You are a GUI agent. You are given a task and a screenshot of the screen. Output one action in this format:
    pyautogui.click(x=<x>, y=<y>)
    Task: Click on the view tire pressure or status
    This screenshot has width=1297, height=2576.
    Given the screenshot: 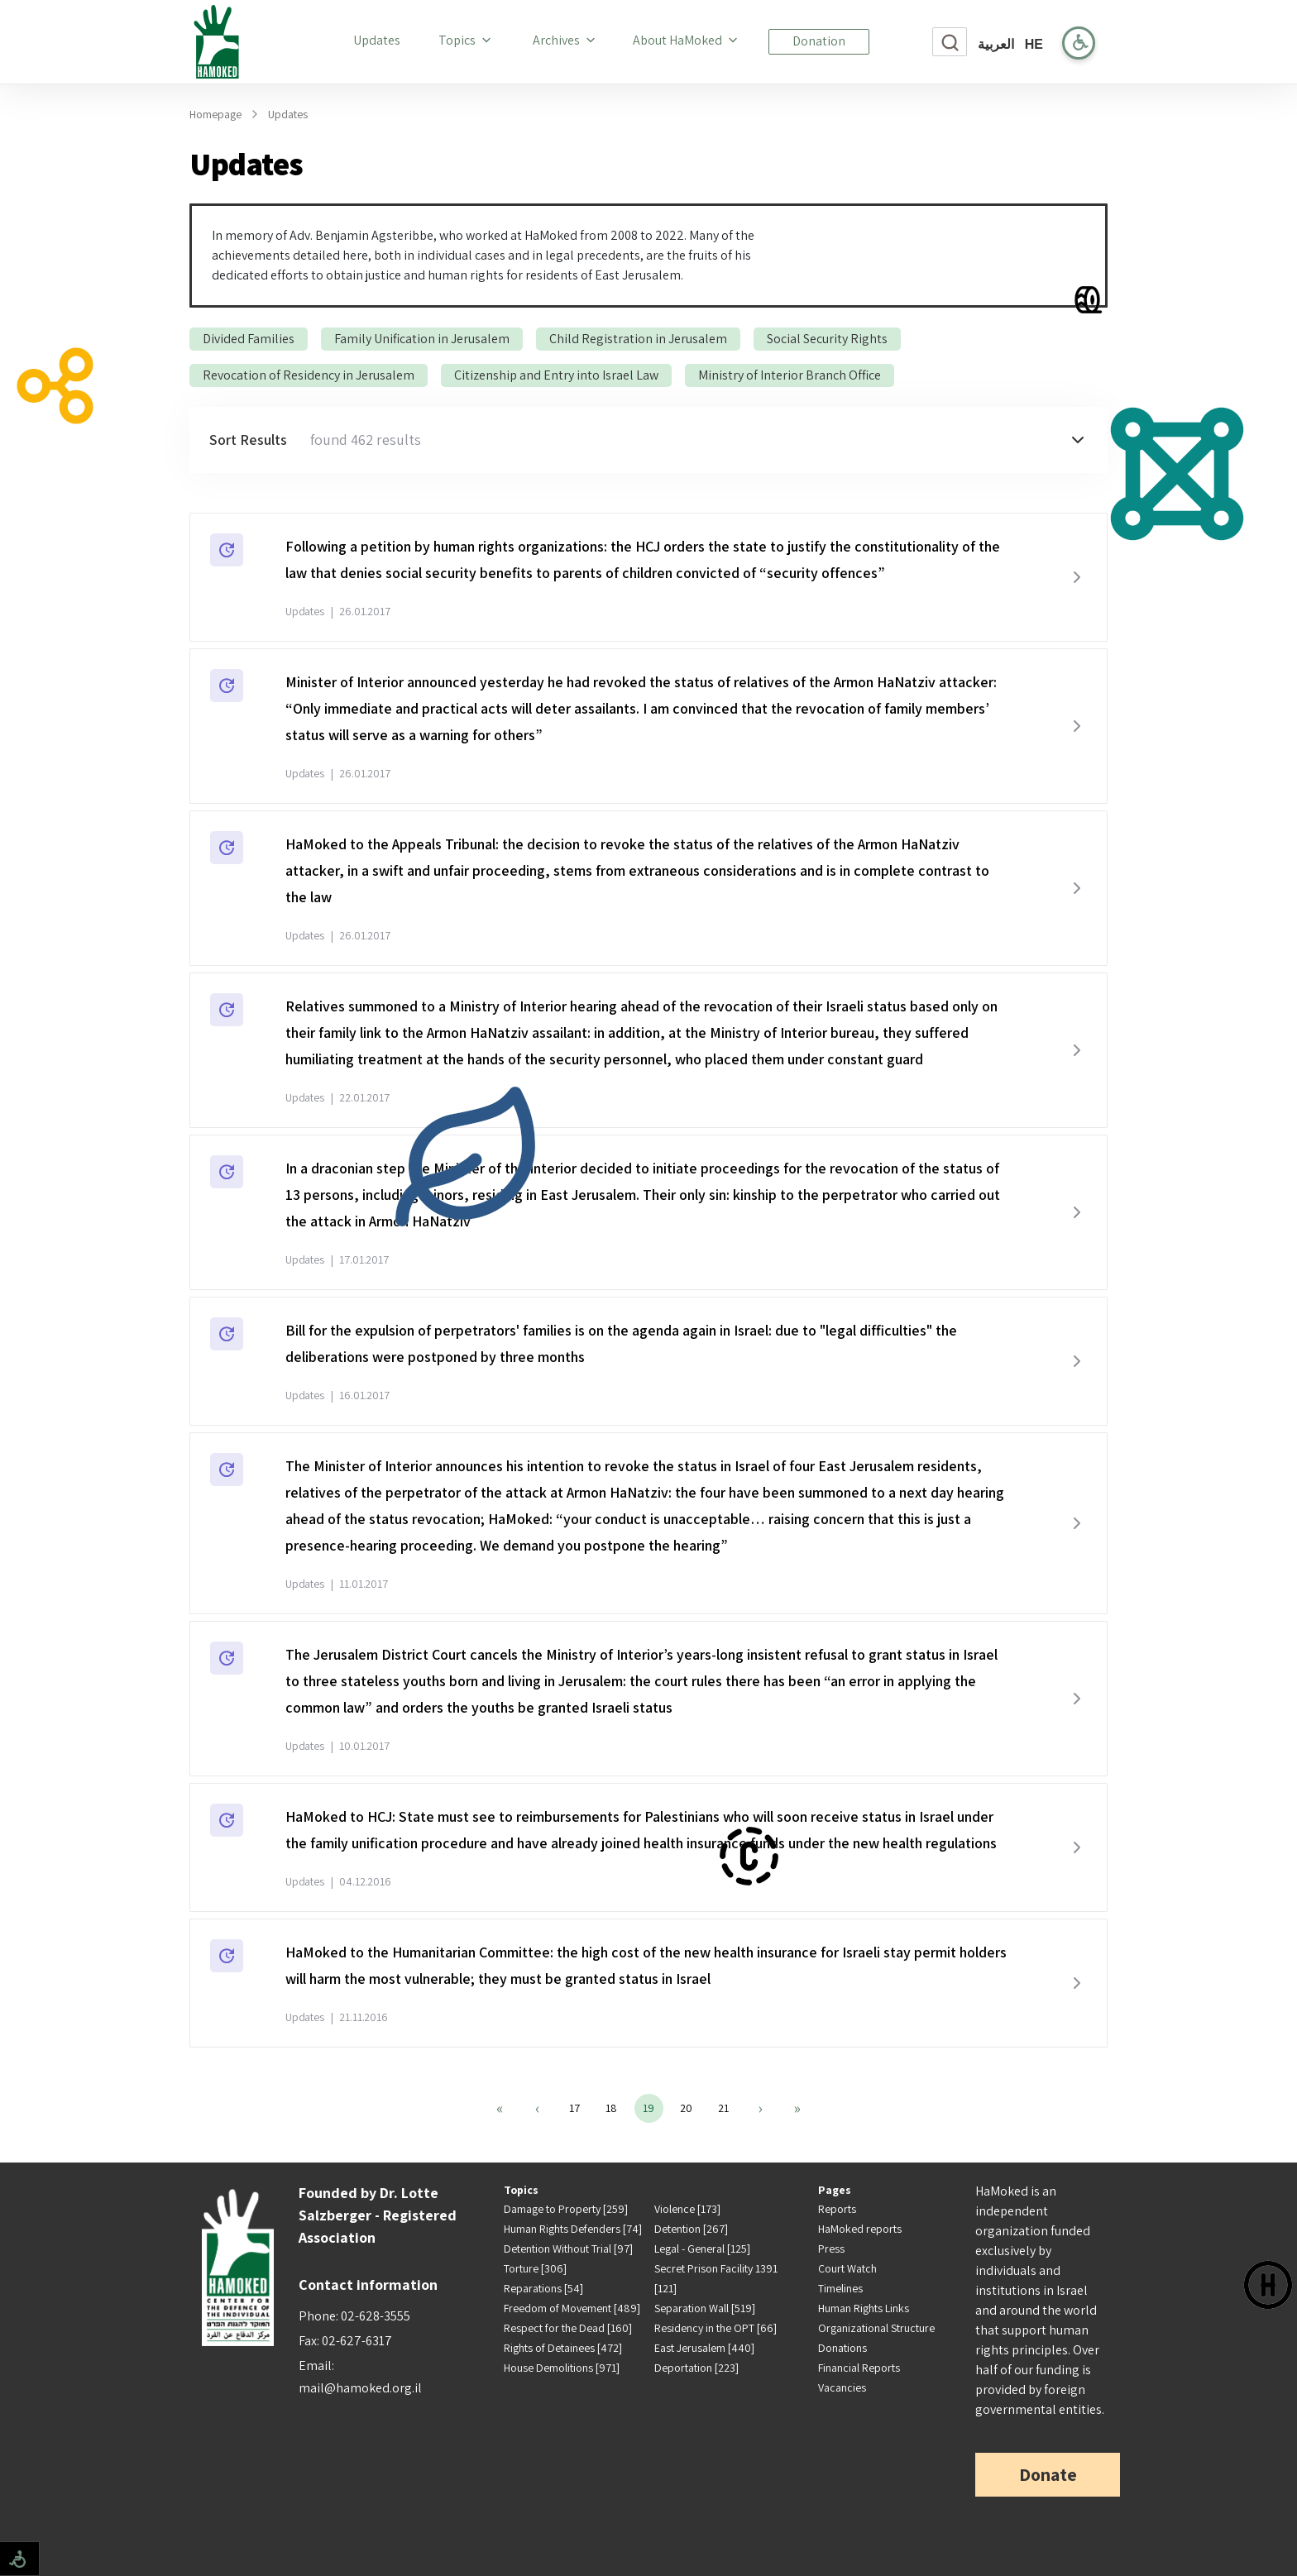 What is the action you would take?
    pyautogui.click(x=1087, y=299)
    